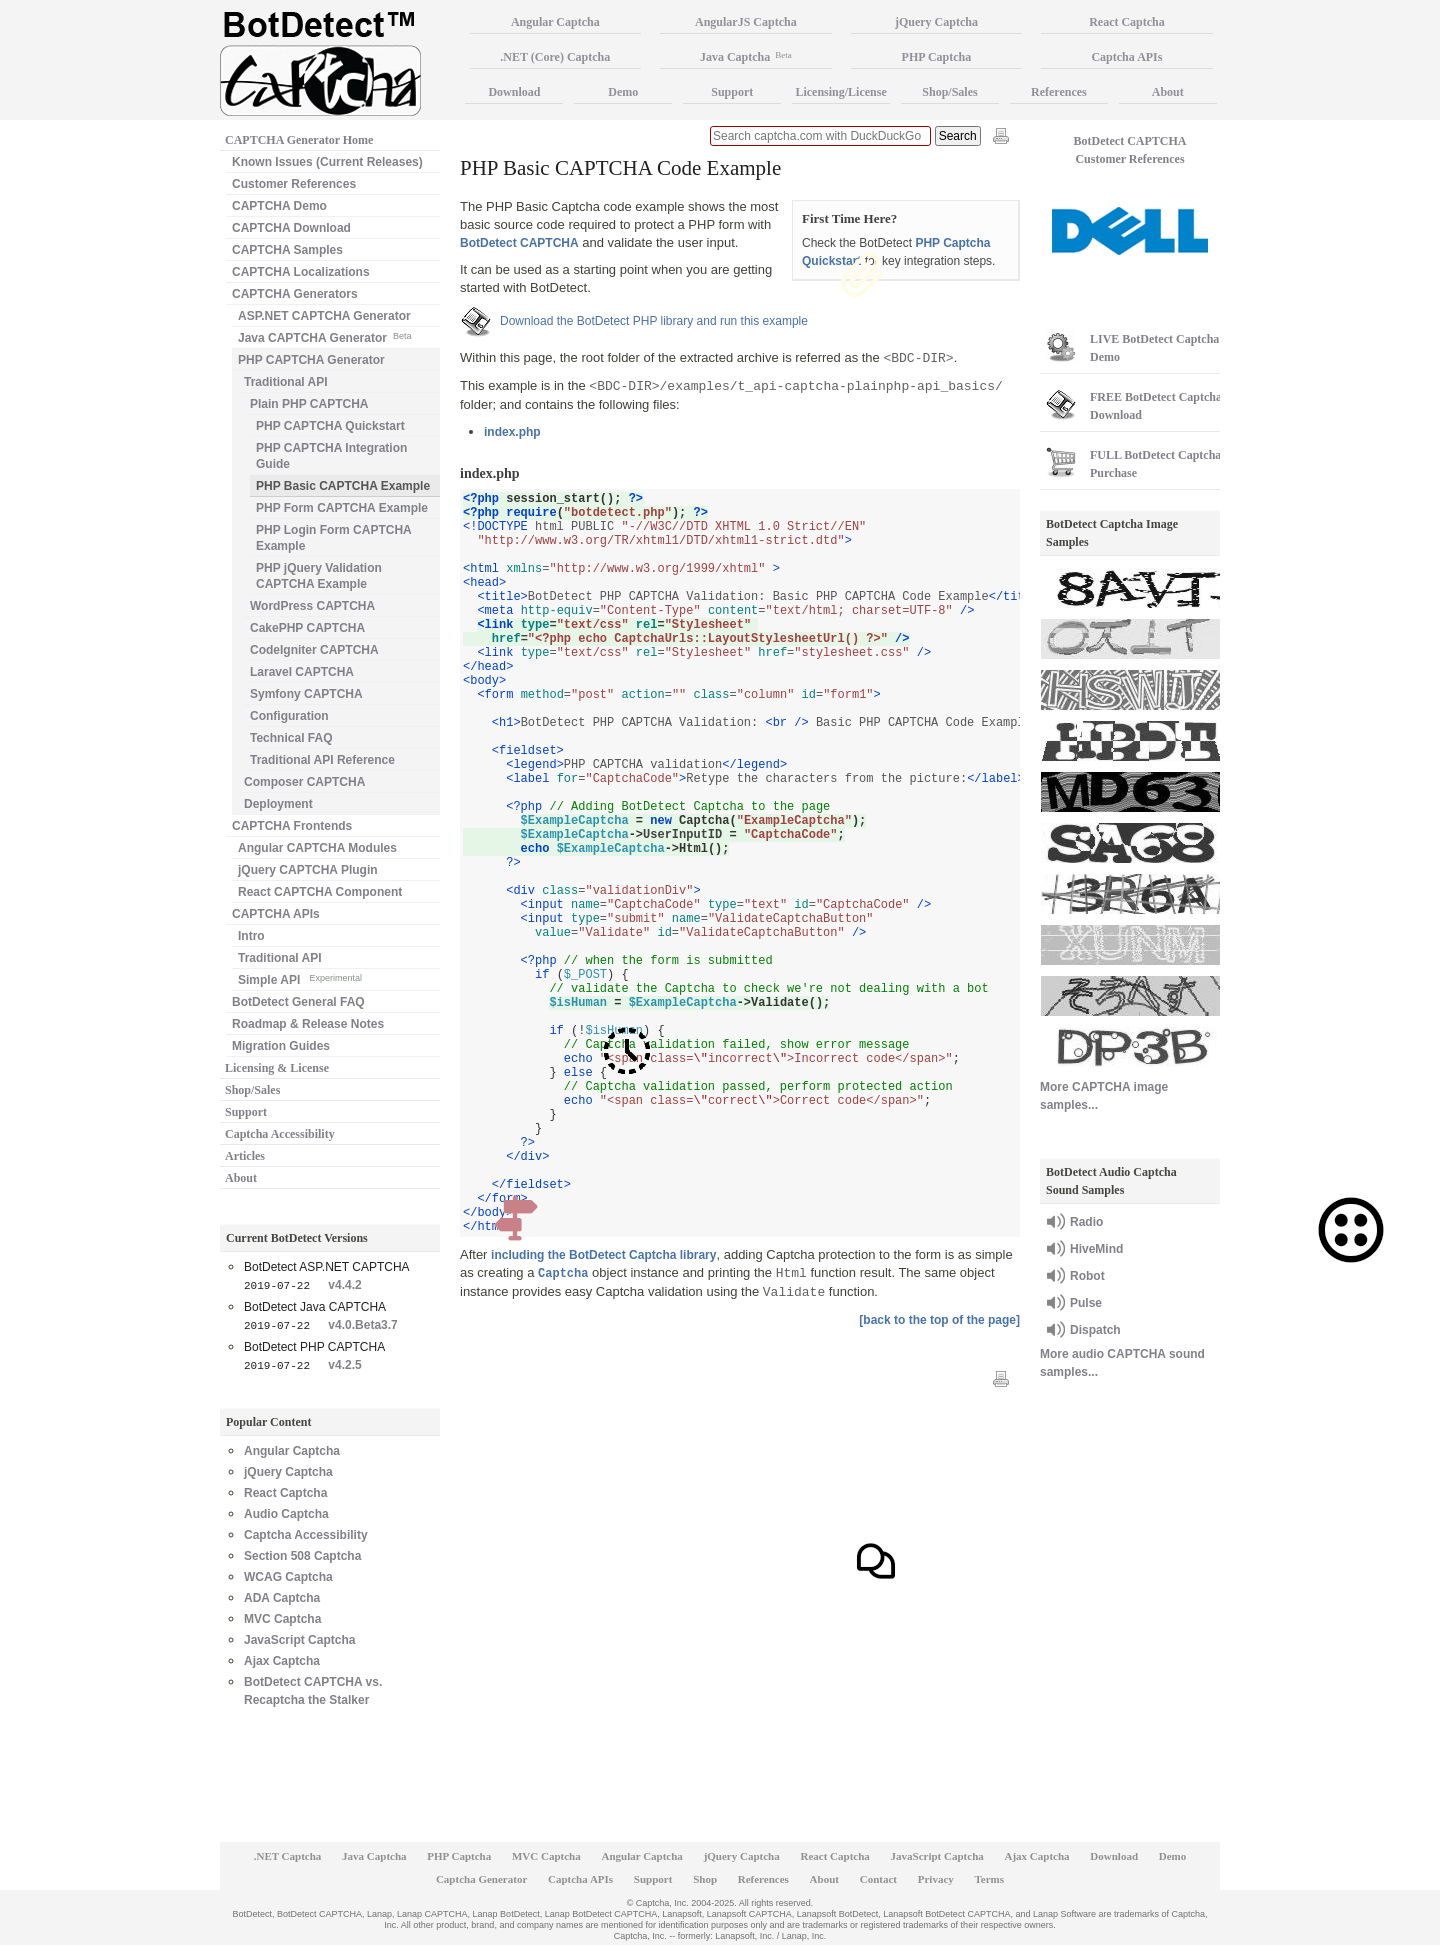 This screenshot has width=1440, height=1945. I want to click on connect to Twilio communication services, so click(1351, 1230).